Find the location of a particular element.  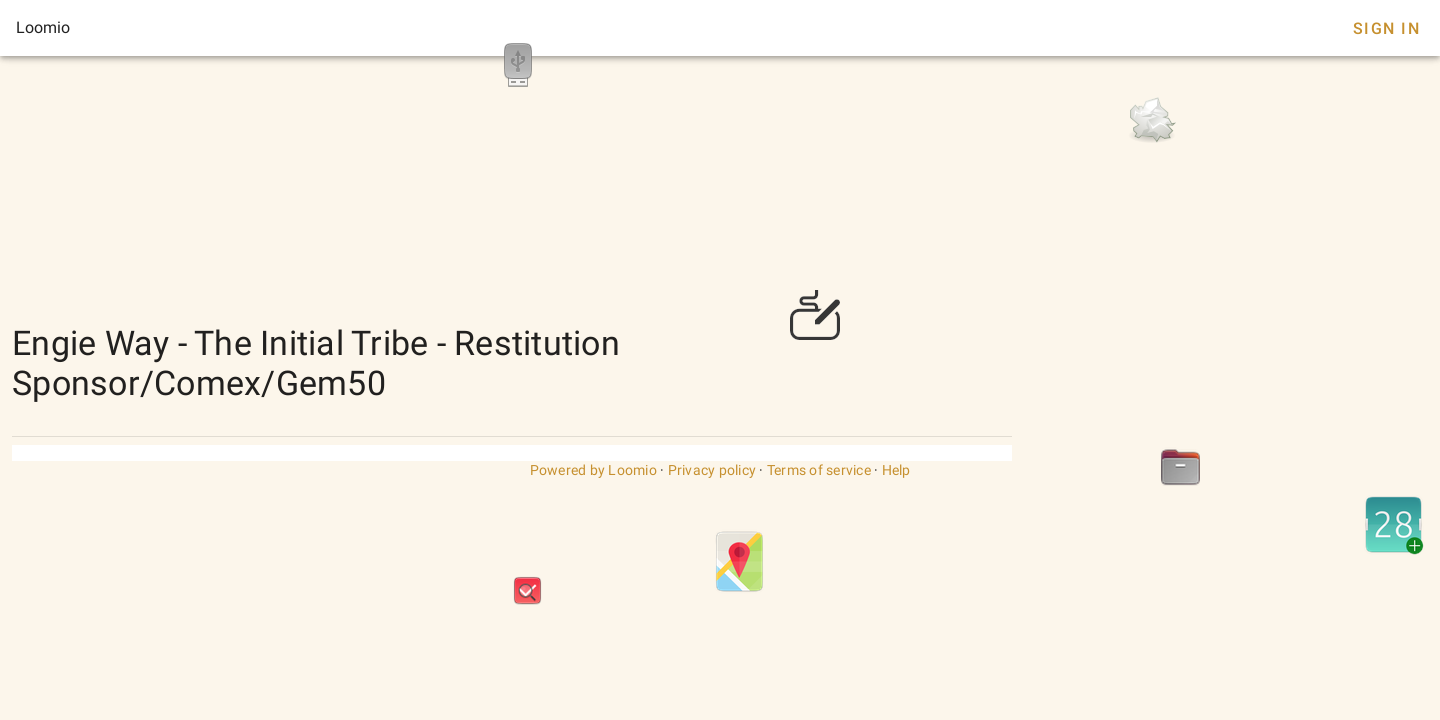

a geo+json geographic data file is located at coordinates (739, 561).